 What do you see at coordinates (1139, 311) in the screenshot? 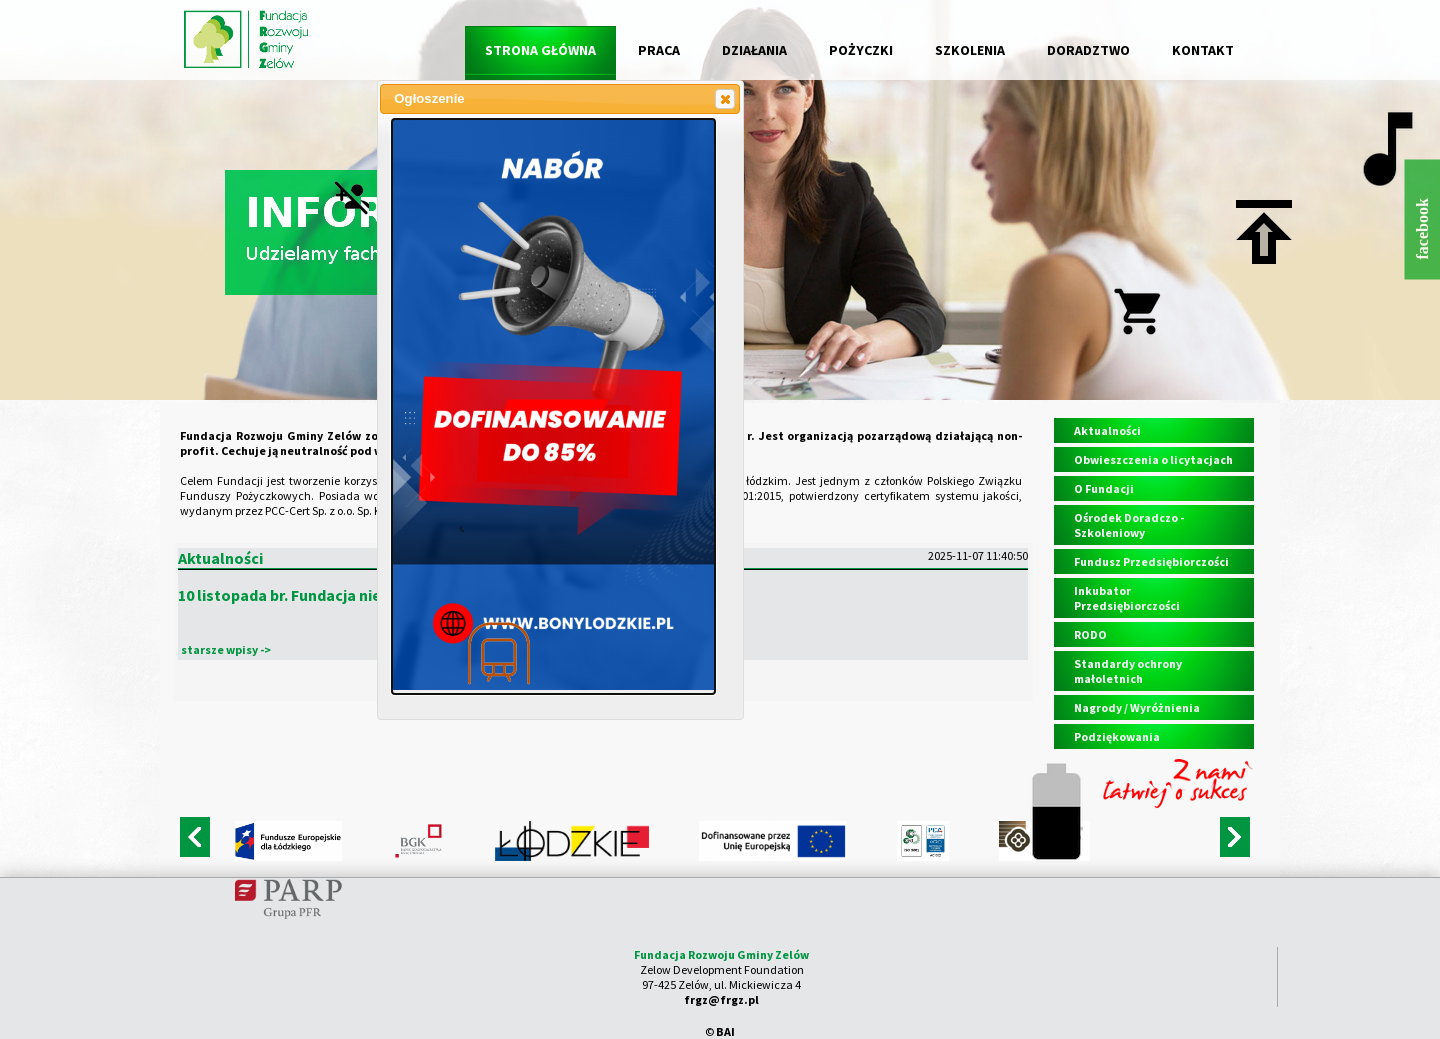
I see `view nearby grocery stores` at bounding box center [1139, 311].